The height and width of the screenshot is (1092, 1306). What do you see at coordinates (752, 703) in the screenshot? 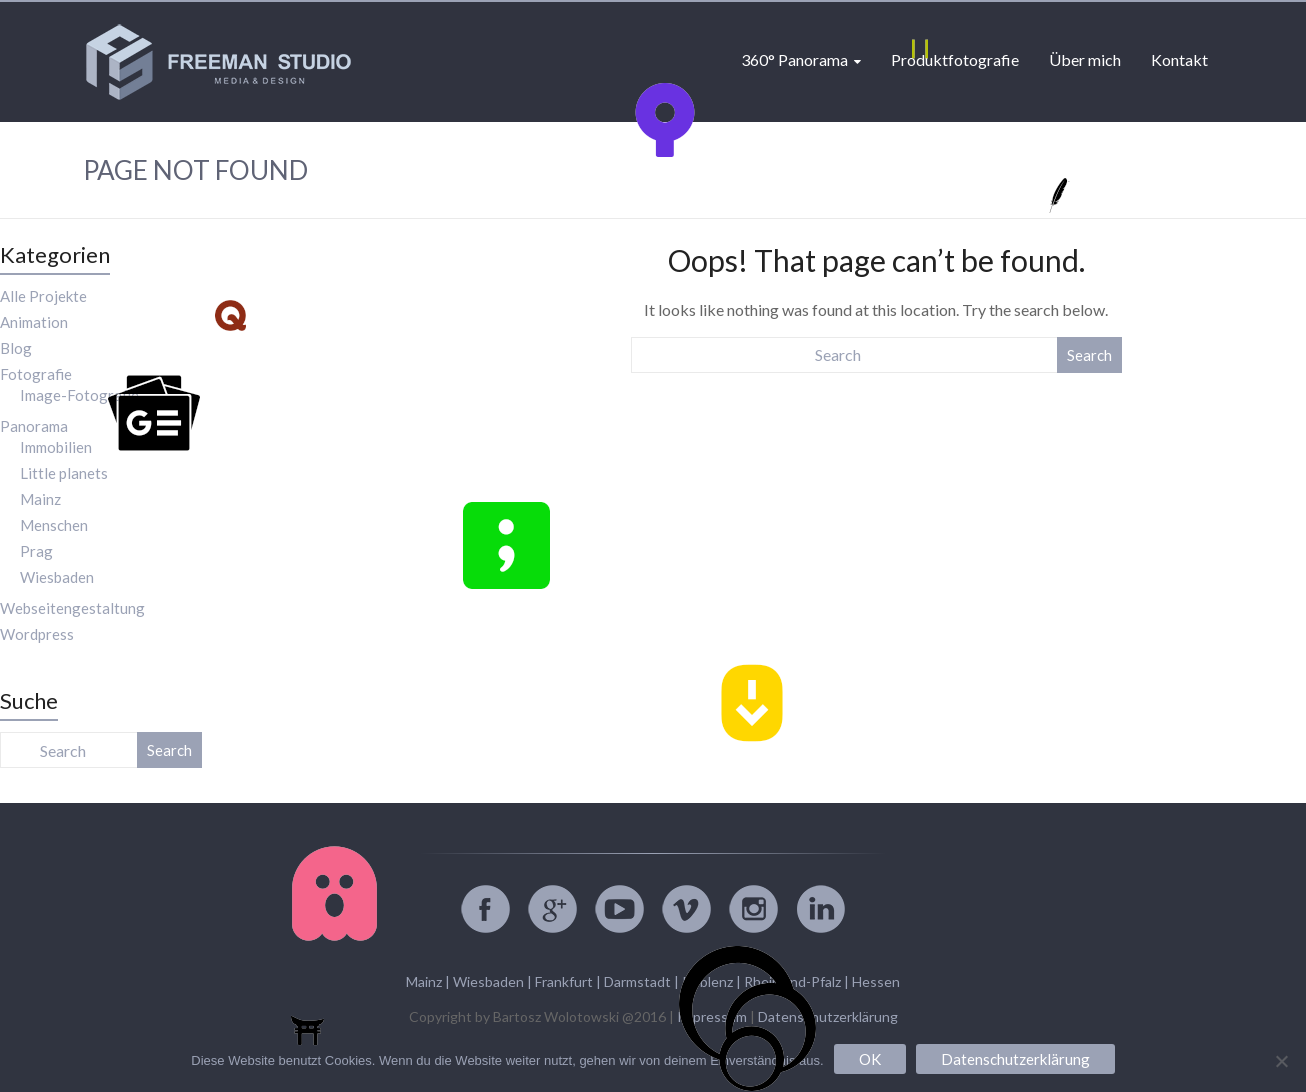
I see `scroll to the bottom of the page` at bounding box center [752, 703].